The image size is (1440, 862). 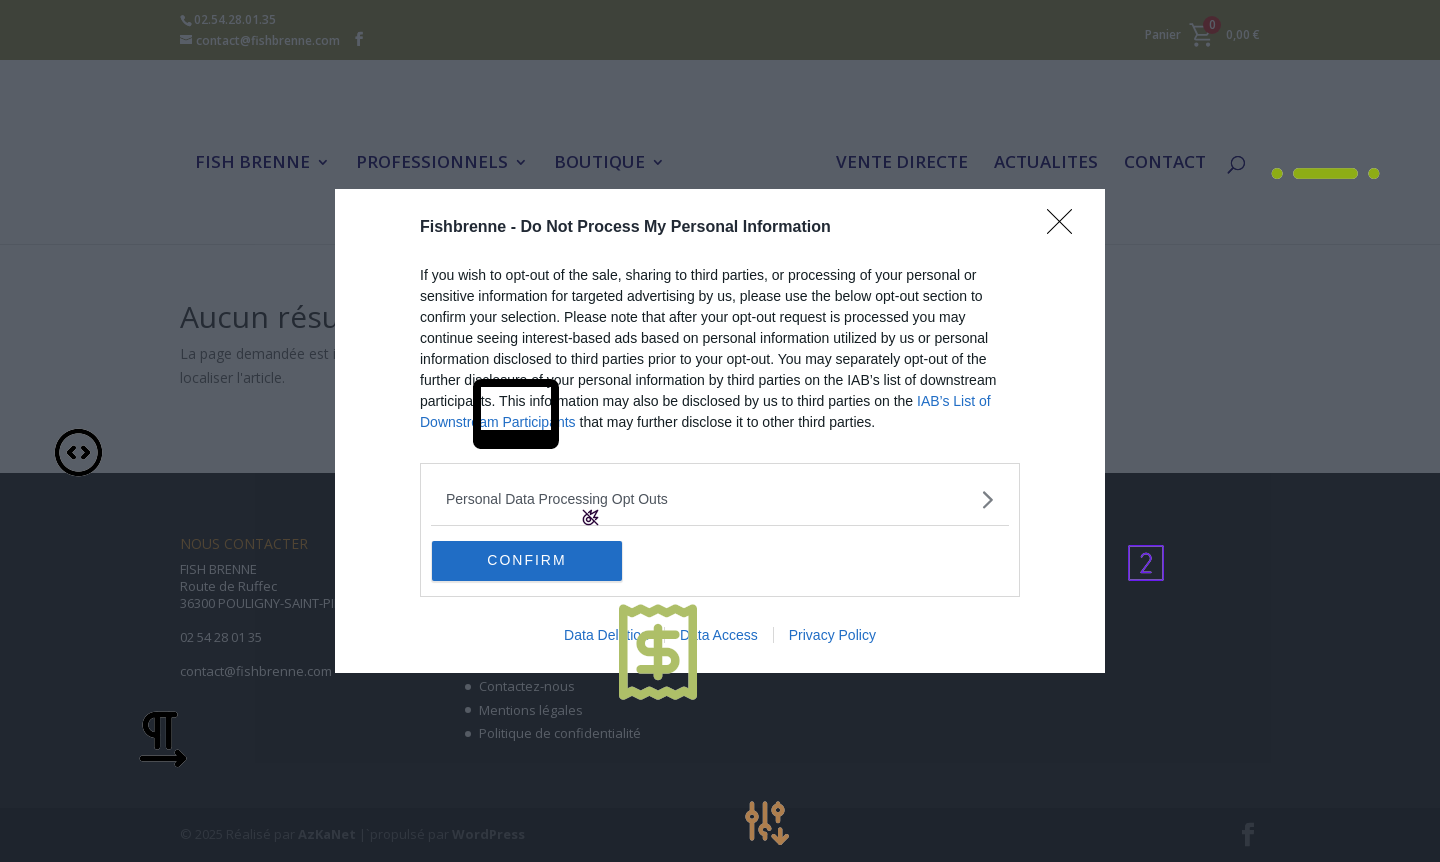 What do you see at coordinates (658, 652) in the screenshot?
I see `view purchase receipt or transaction history` at bounding box center [658, 652].